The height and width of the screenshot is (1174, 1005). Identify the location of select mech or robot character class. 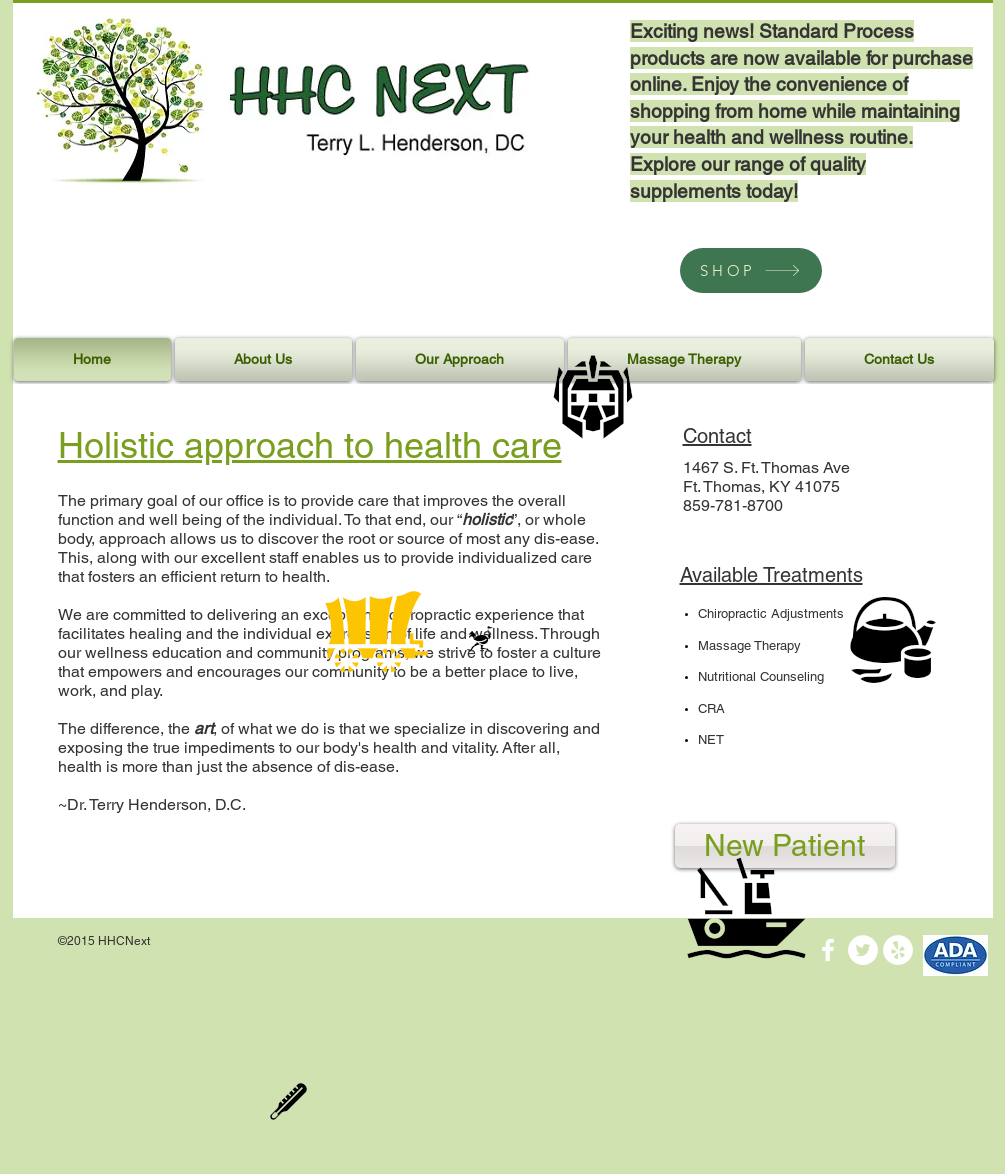
(593, 397).